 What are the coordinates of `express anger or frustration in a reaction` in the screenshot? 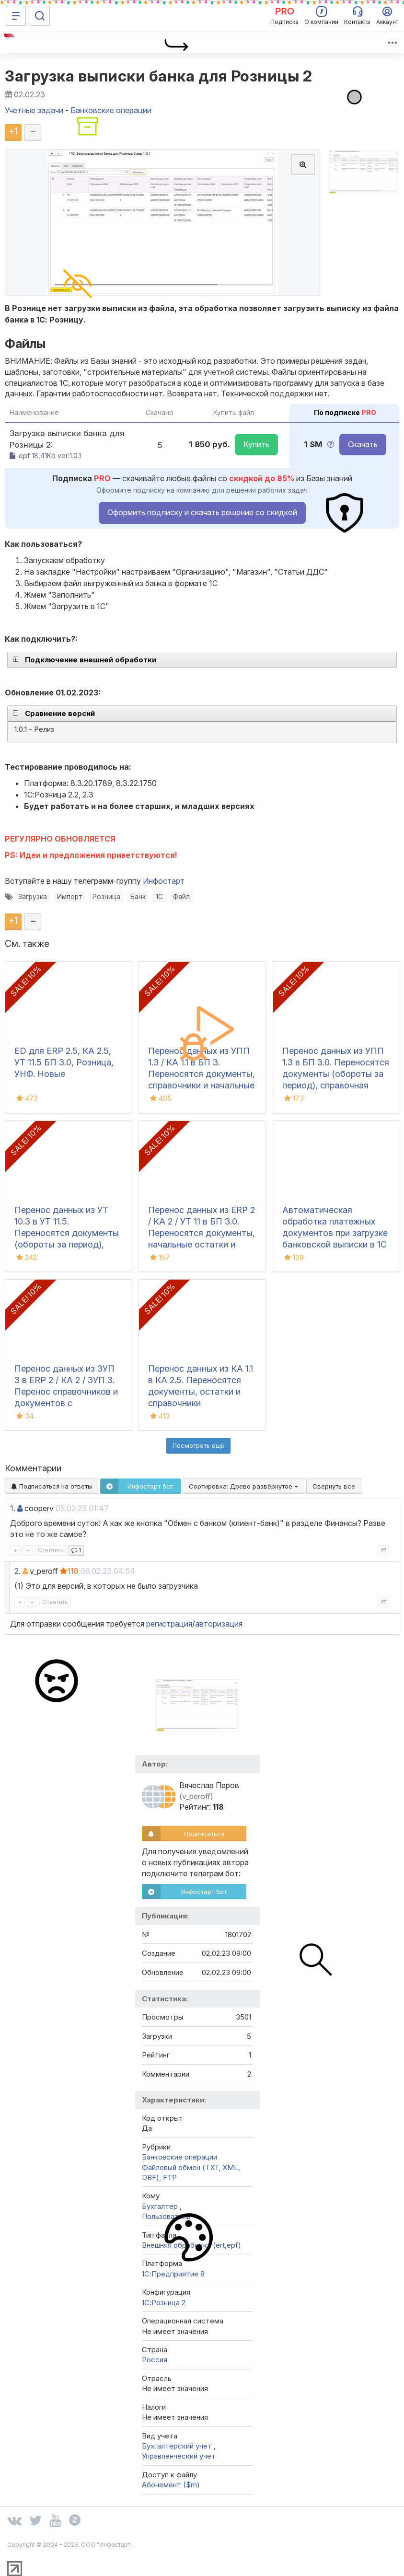 It's located at (57, 1681).